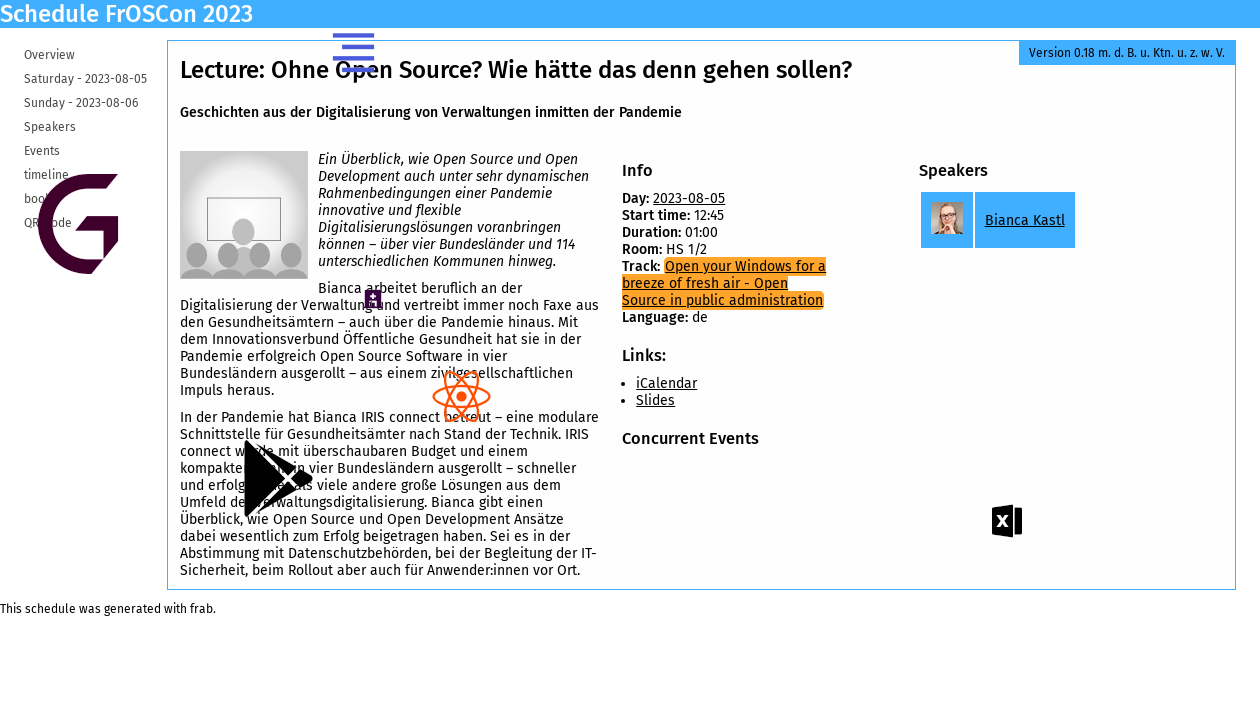  Describe the element at coordinates (353, 51) in the screenshot. I see `align text to the right` at that location.